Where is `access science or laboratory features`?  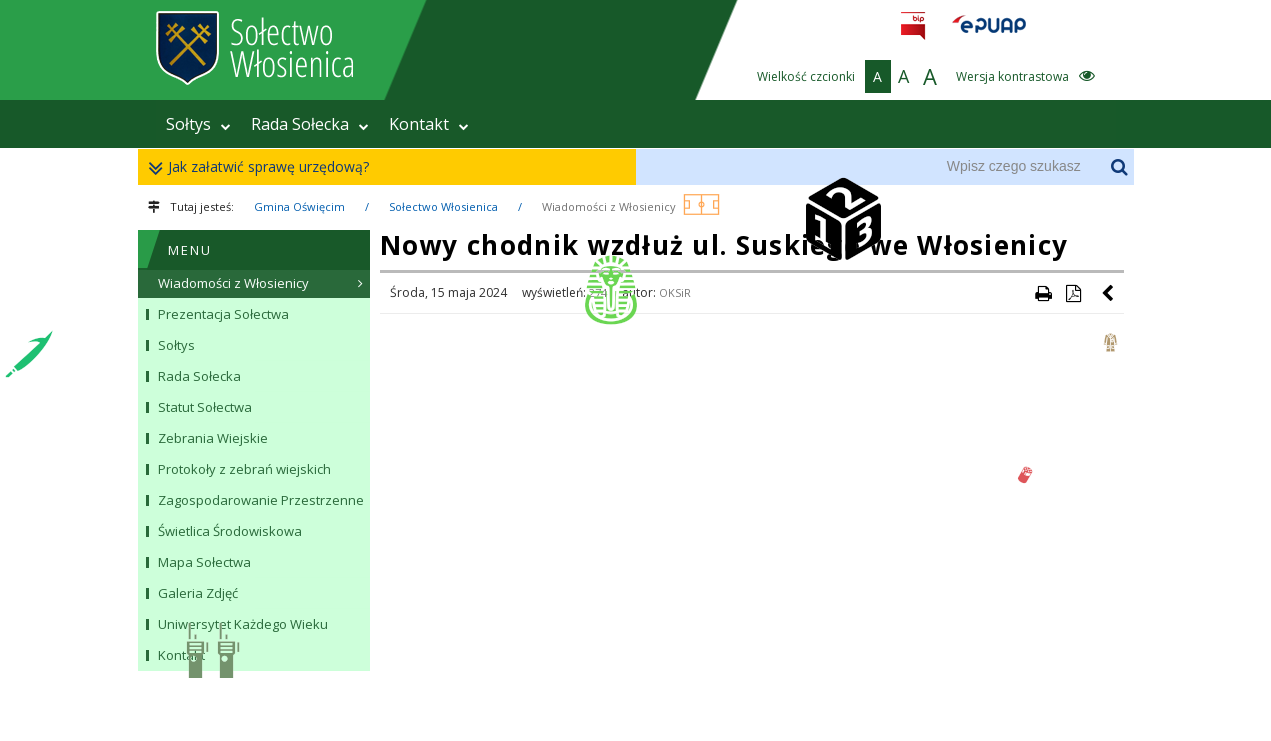
access science or laboratory features is located at coordinates (1110, 342).